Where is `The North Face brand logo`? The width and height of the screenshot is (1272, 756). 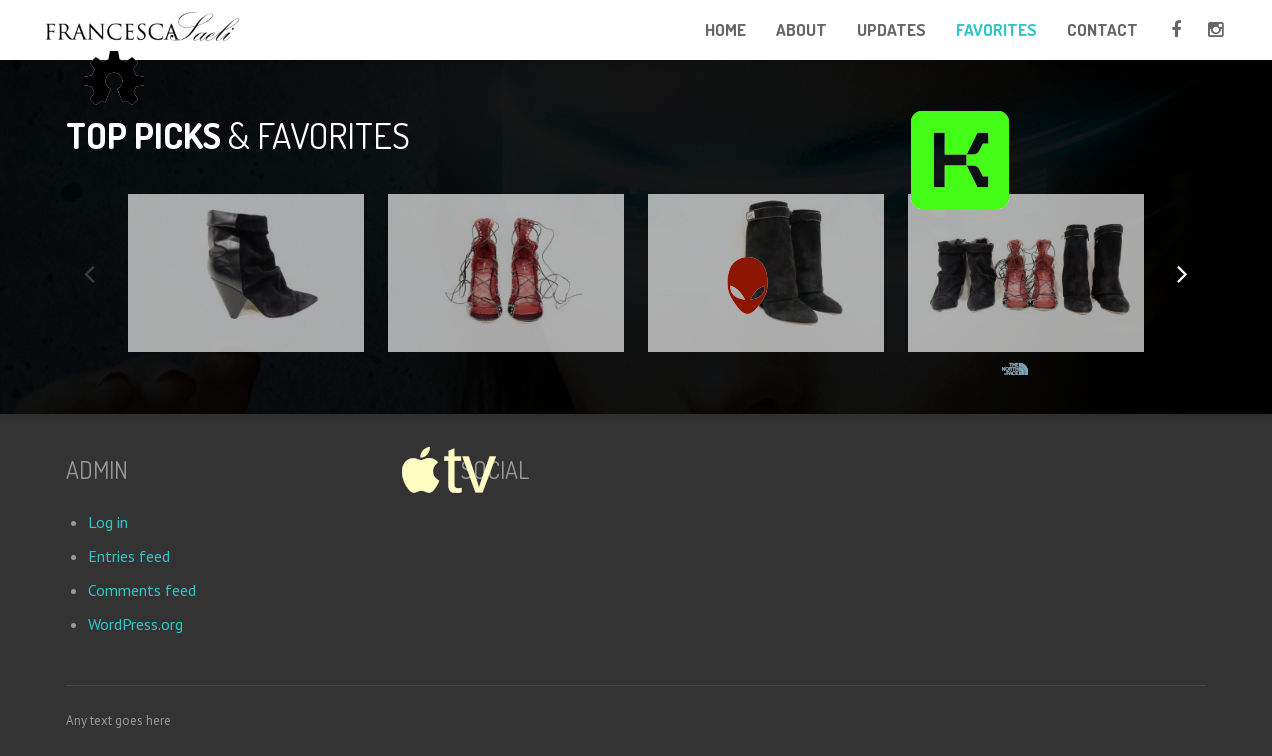
The North Face brand logo is located at coordinates (1015, 369).